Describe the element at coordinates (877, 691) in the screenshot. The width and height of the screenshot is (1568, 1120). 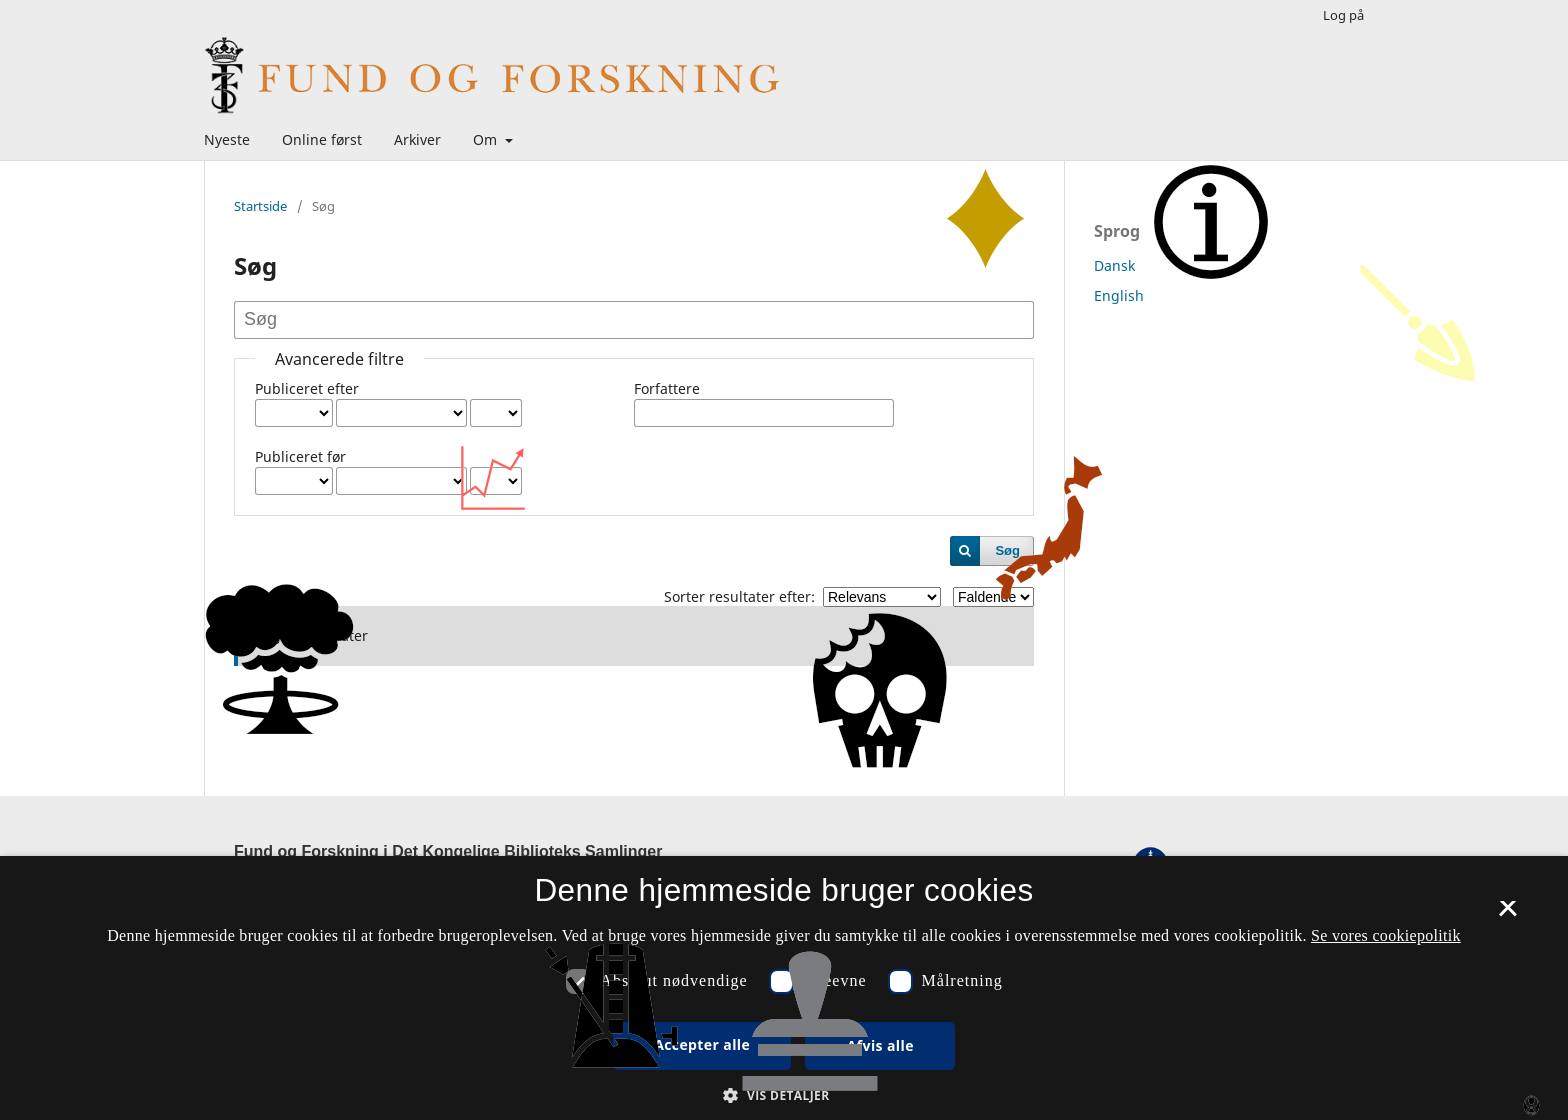
I see `indicates a defeated enemy or death state` at that location.